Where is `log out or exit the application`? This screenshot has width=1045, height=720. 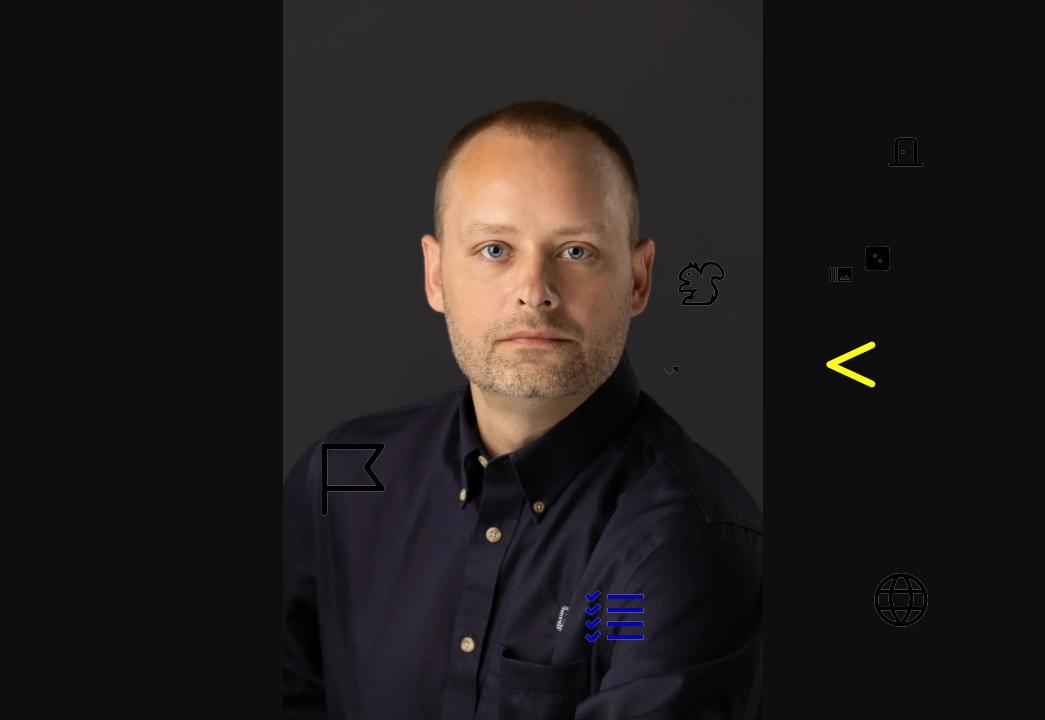 log out or exit the application is located at coordinates (906, 152).